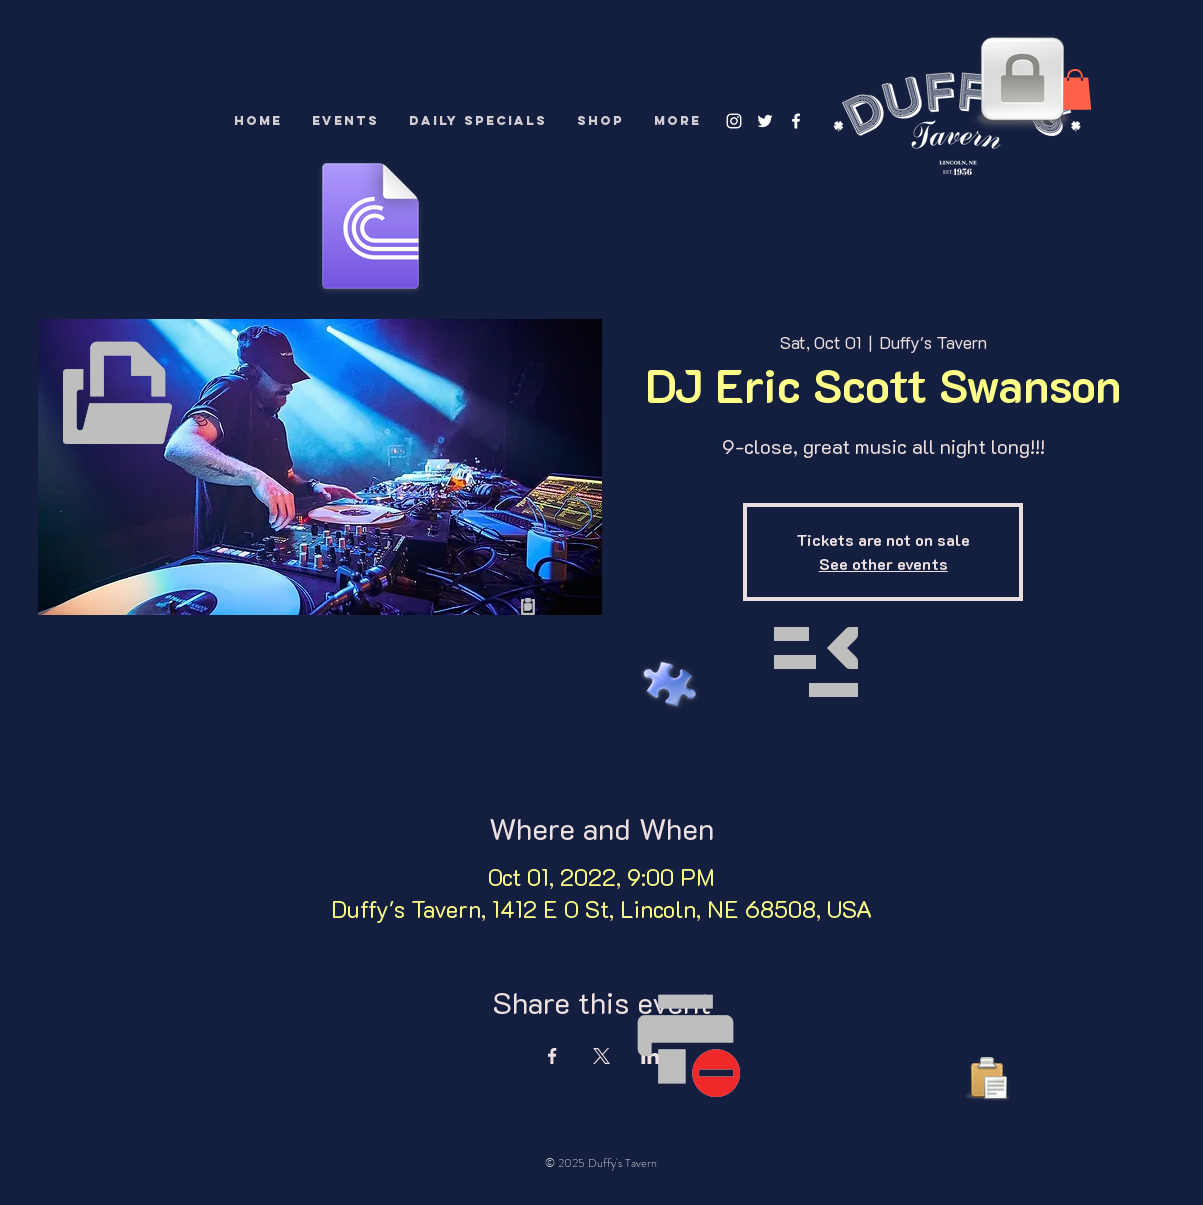 This screenshot has width=1203, height=1205. What do you see at coordinates (685, 1042) in the screenshot?
I see `indicates a printer error or malfunction` at bounding box center [685, 1042].